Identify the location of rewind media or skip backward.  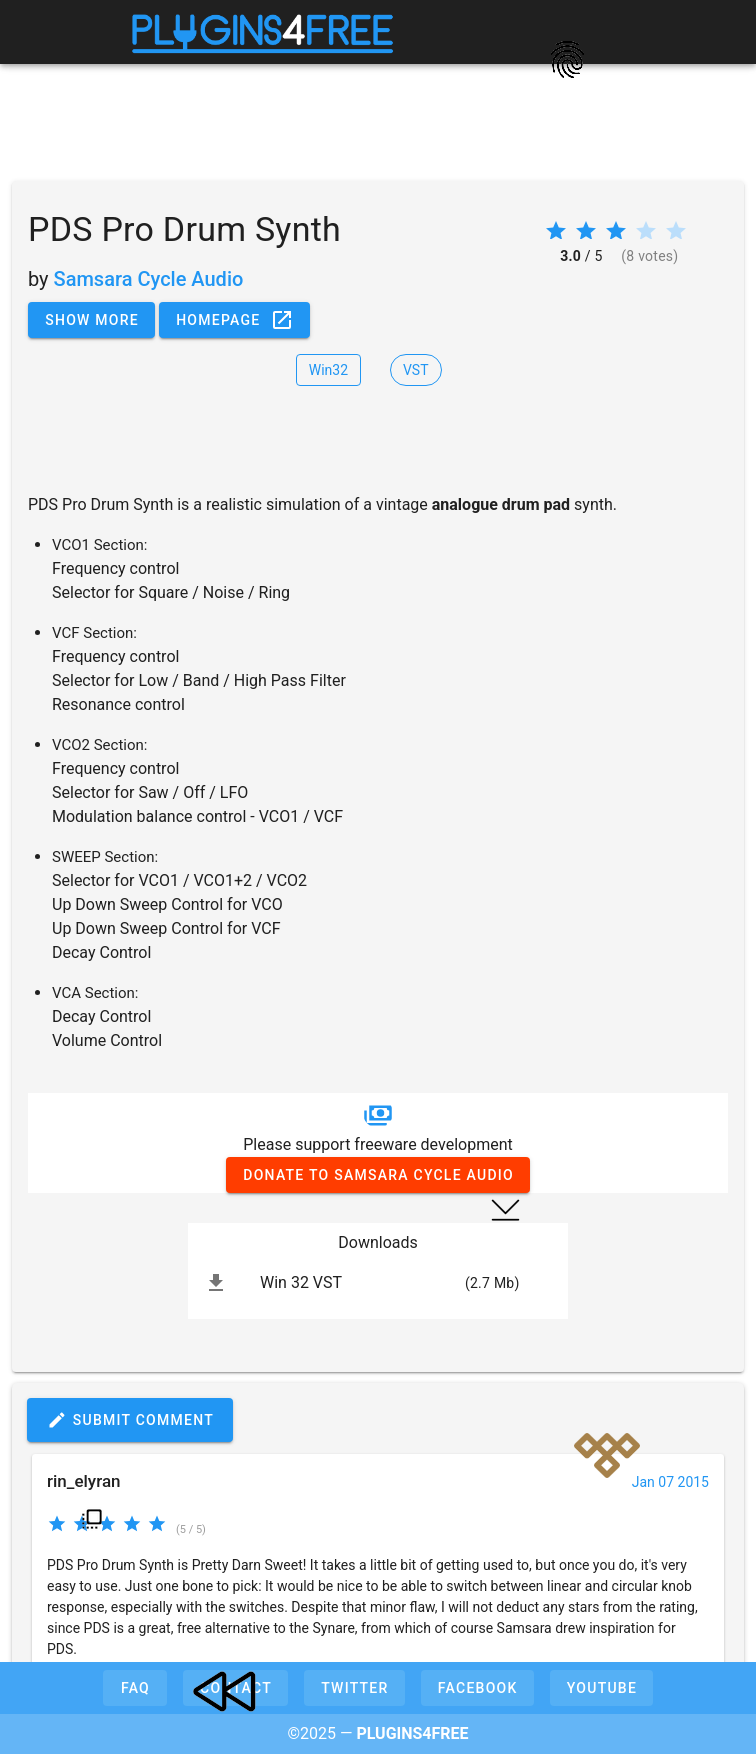
(226, 1691).